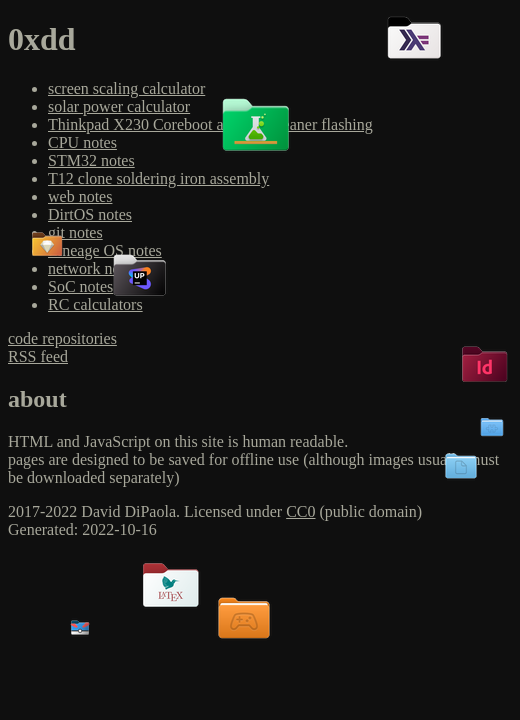 This screenshot has width=520, height=720. Describe the element at coordinates (170, 586) in the screenshot. I see `open folder containing LaTeX documents` at that location.